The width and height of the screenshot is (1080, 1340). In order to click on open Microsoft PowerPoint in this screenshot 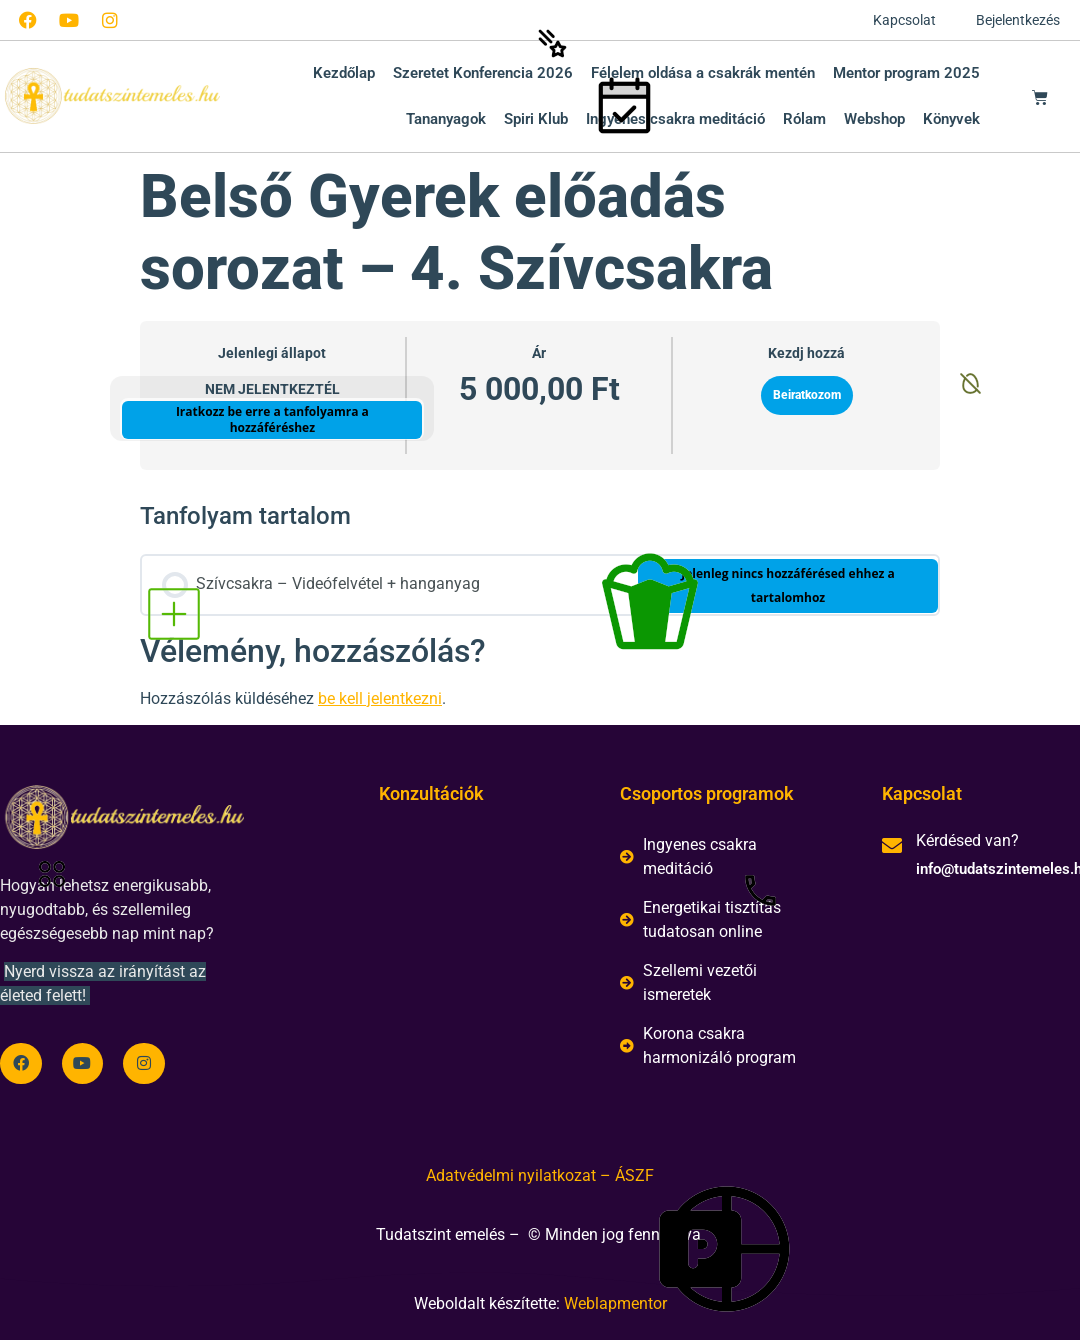, I will do `click(722, 1249)`.